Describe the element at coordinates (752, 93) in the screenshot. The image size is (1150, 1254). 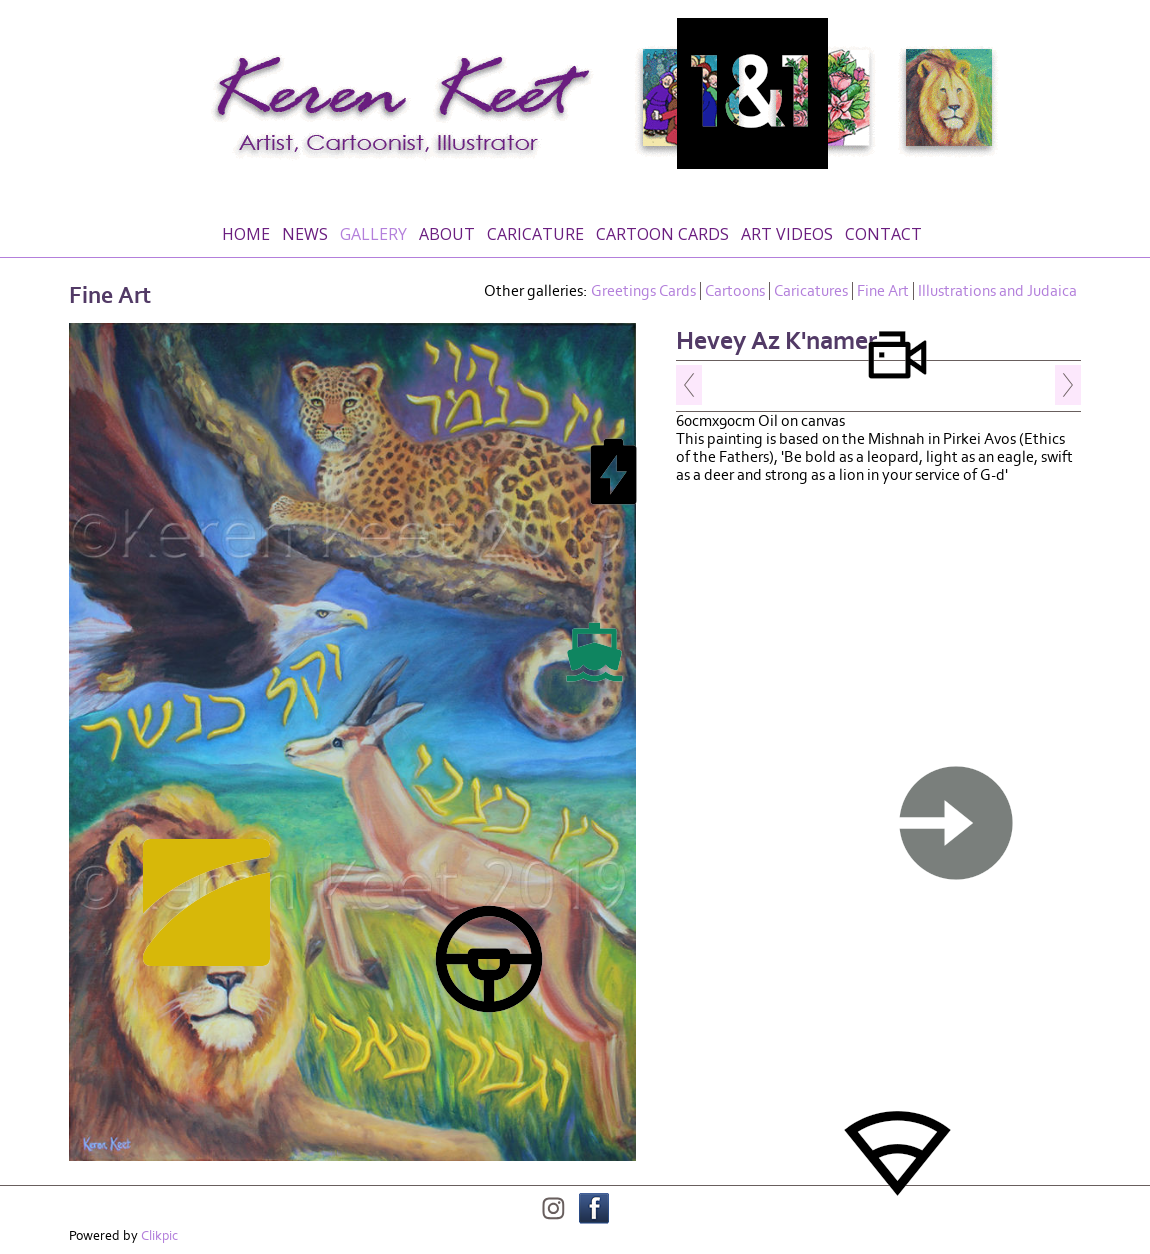
I see `1&1 web hosting service logo` at that location.